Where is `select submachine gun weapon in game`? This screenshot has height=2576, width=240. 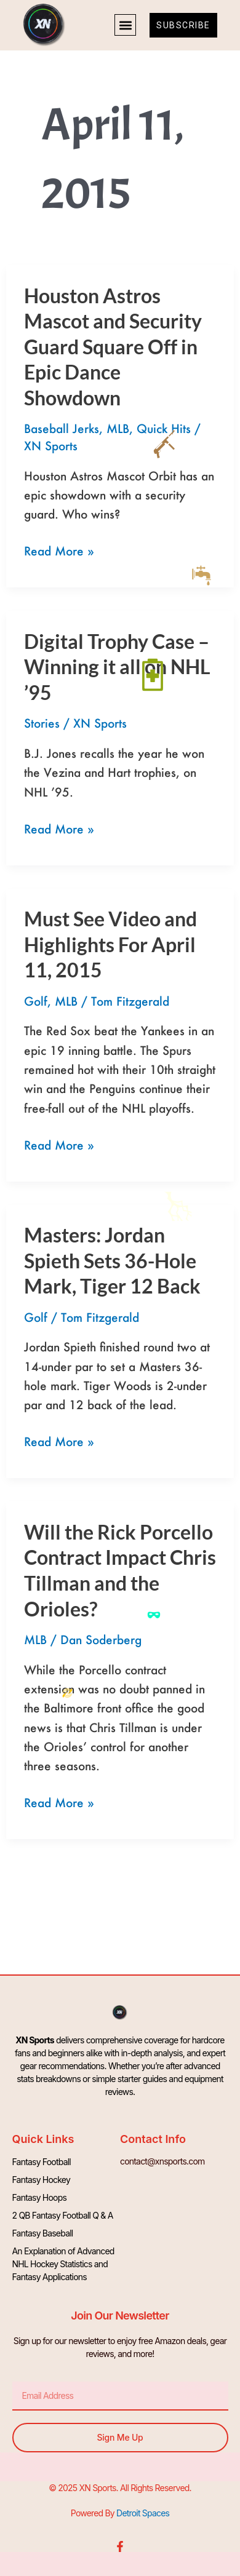 select submachine gun weapon in game is located at coordinates (164, 444).